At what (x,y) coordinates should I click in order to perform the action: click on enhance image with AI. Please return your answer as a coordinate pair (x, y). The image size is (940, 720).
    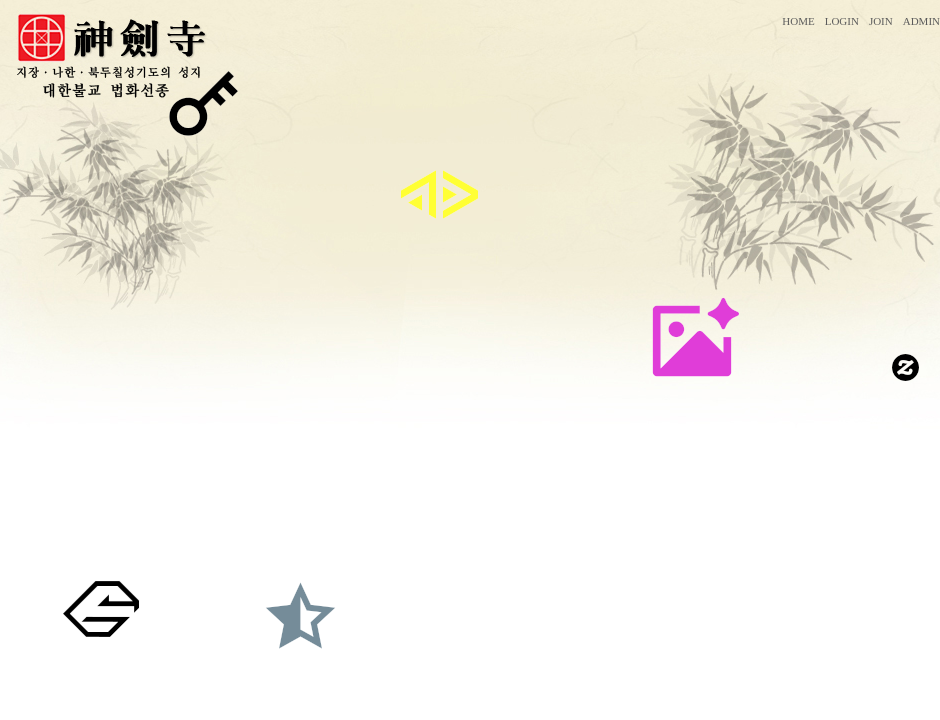
    Looking at the image, I should click on (692, 341).